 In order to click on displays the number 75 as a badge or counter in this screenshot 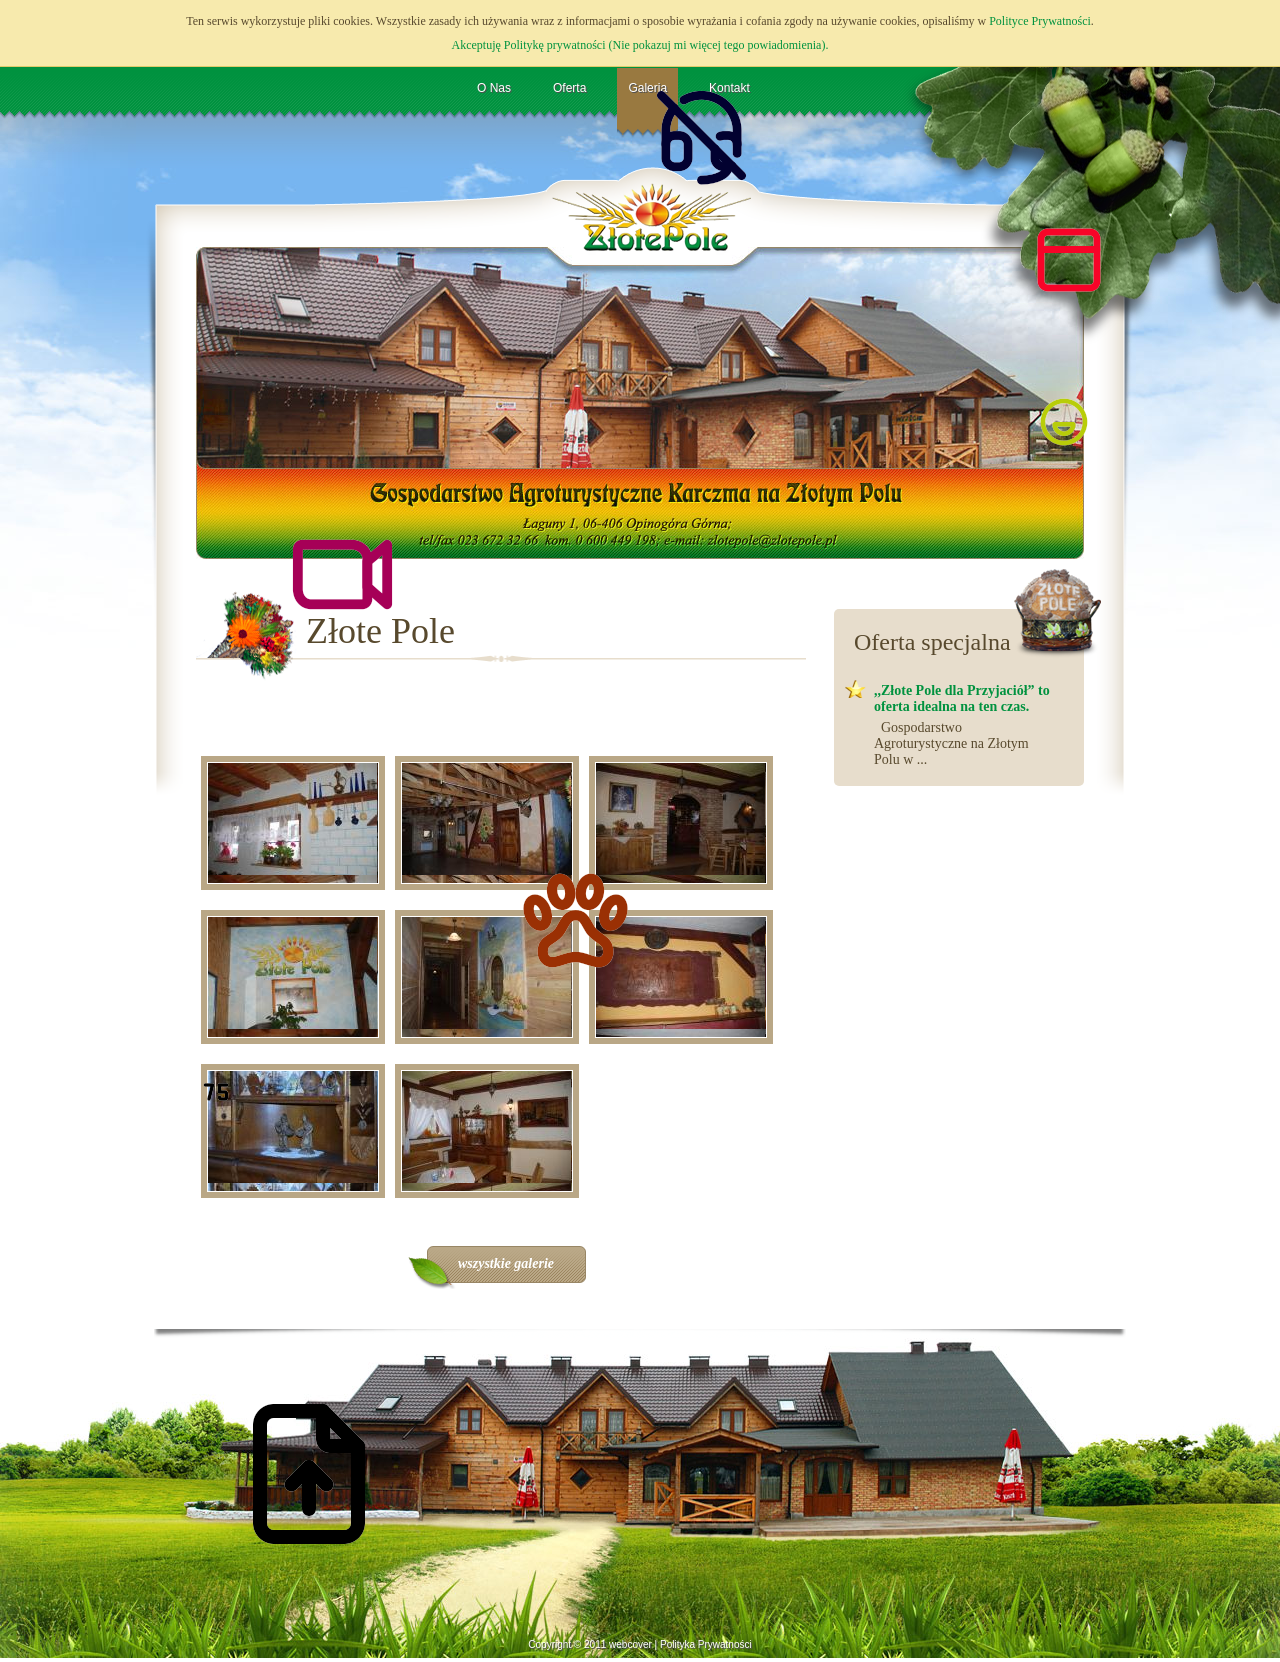, I will do `click(216, 1092)`.